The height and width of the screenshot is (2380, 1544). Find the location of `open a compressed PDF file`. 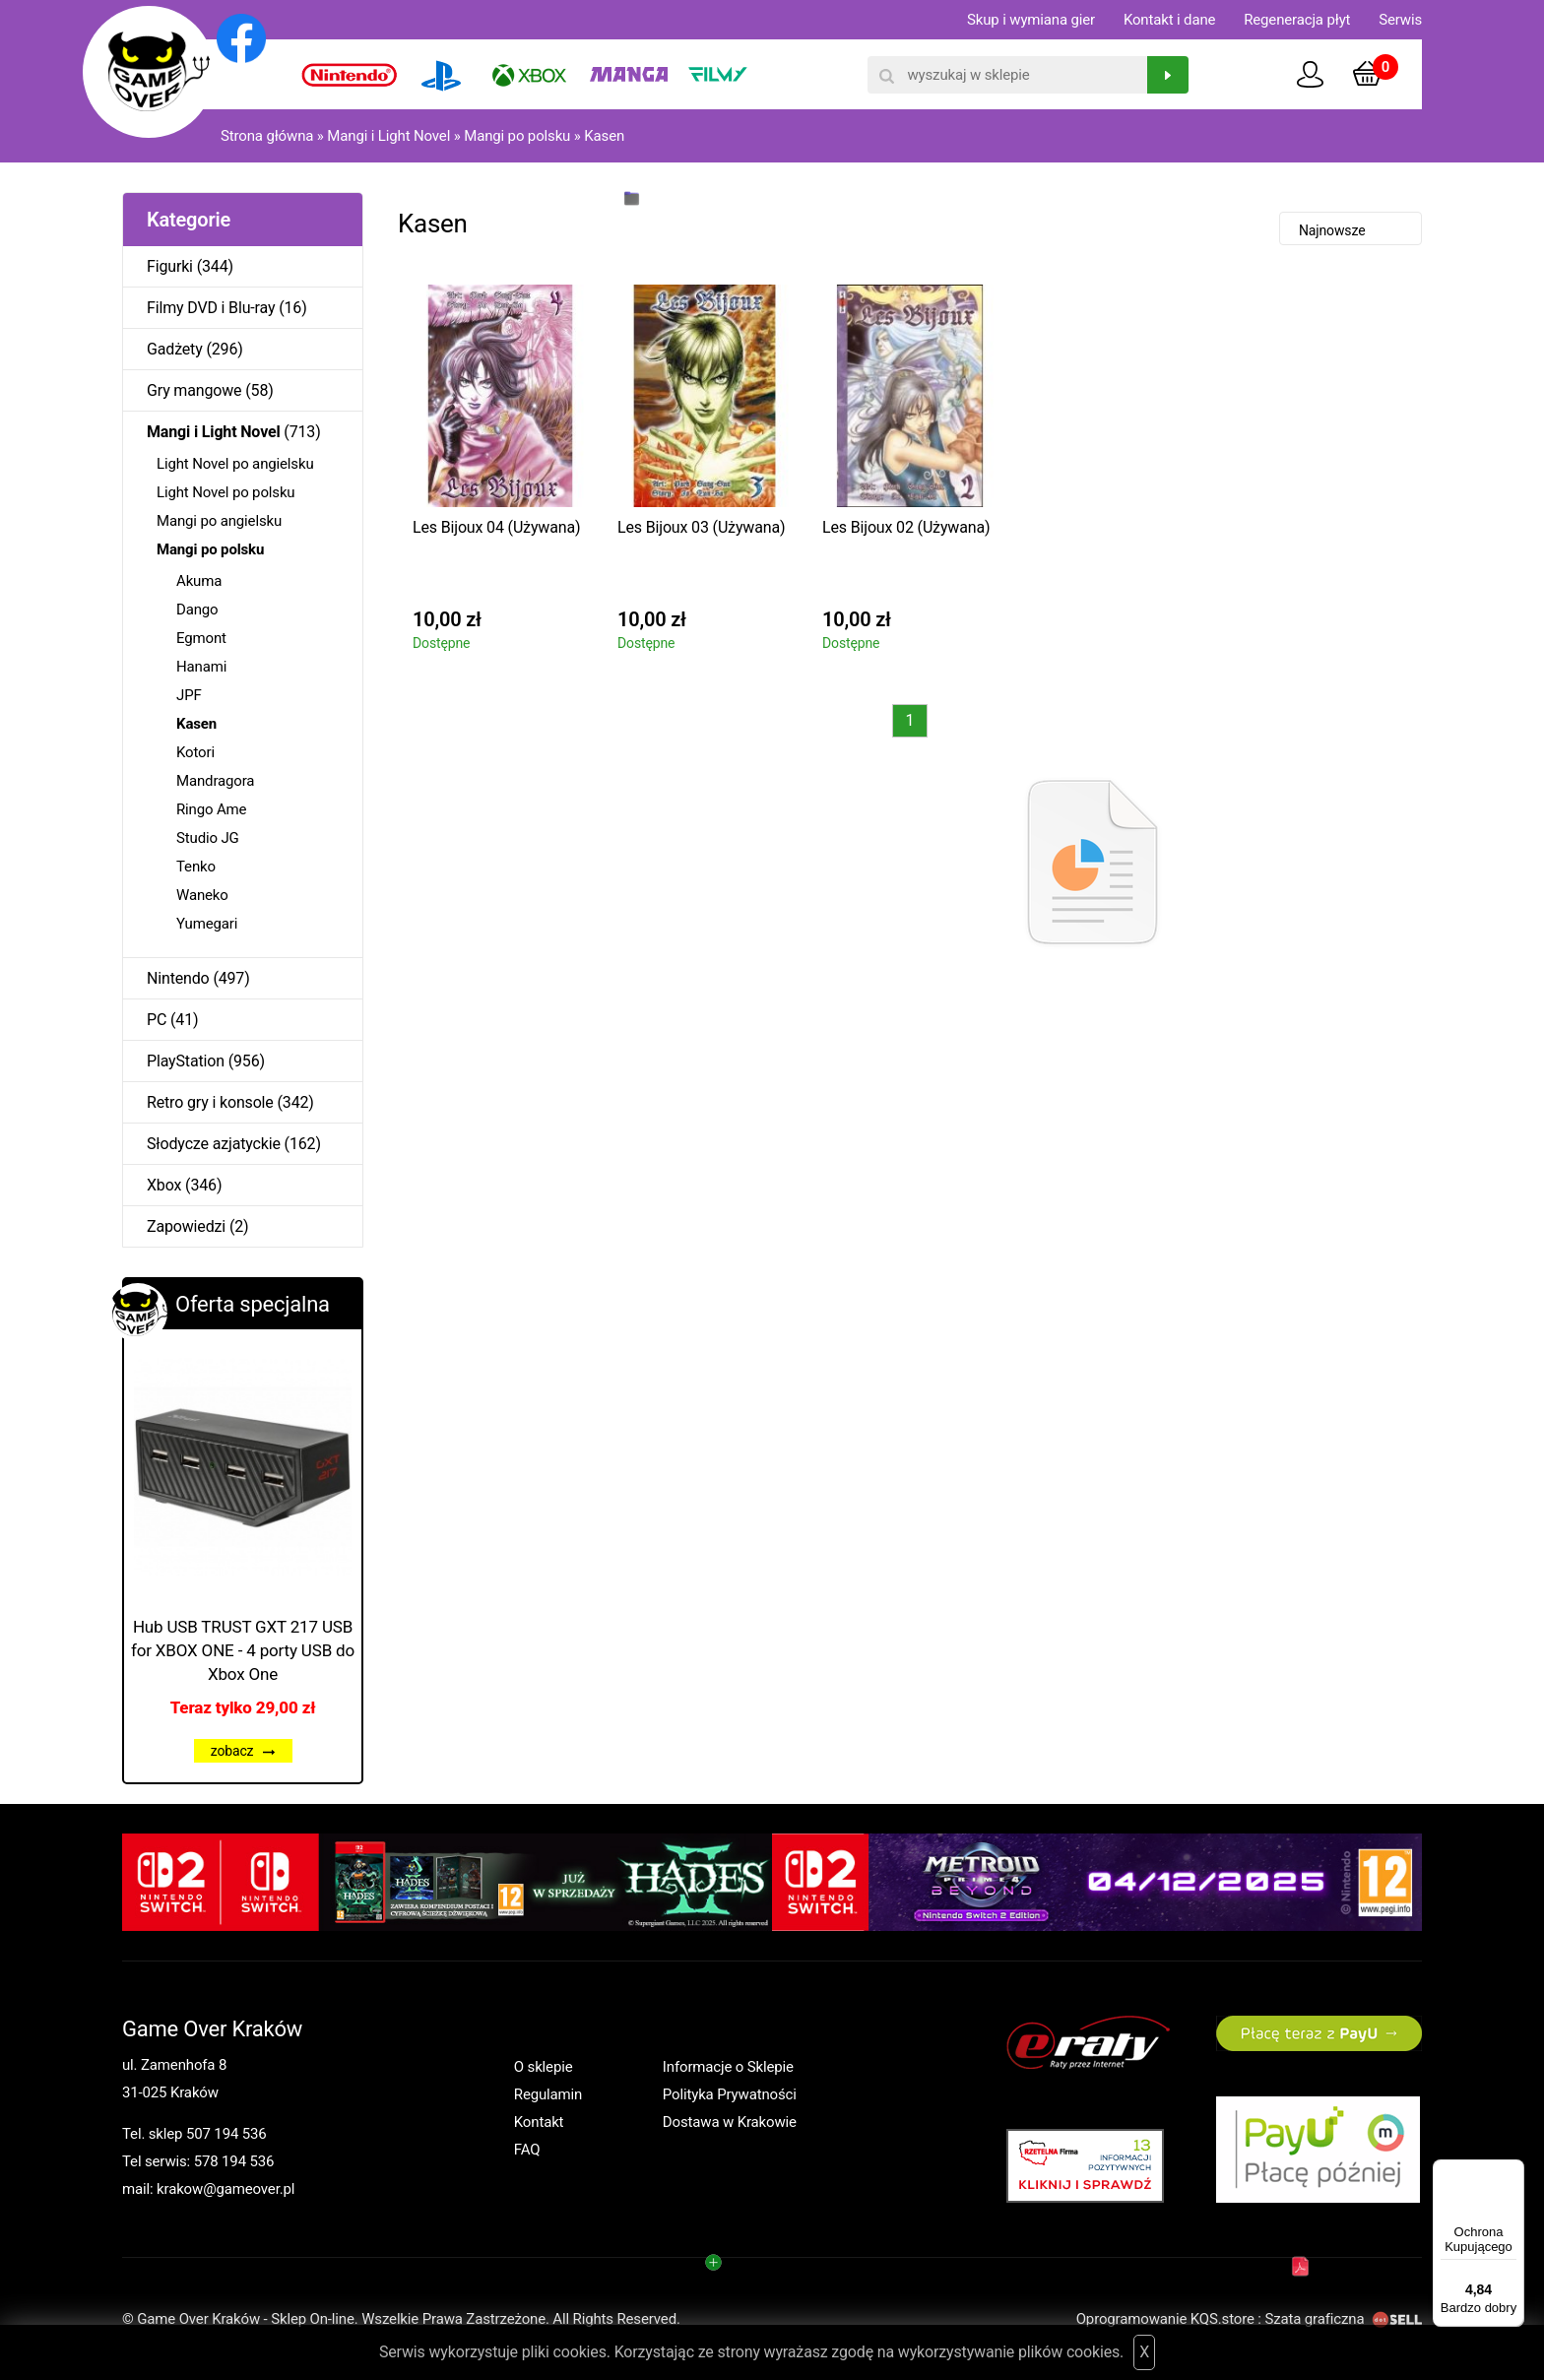

open a compressed PDF file is located at coordinates (1300, 2266).